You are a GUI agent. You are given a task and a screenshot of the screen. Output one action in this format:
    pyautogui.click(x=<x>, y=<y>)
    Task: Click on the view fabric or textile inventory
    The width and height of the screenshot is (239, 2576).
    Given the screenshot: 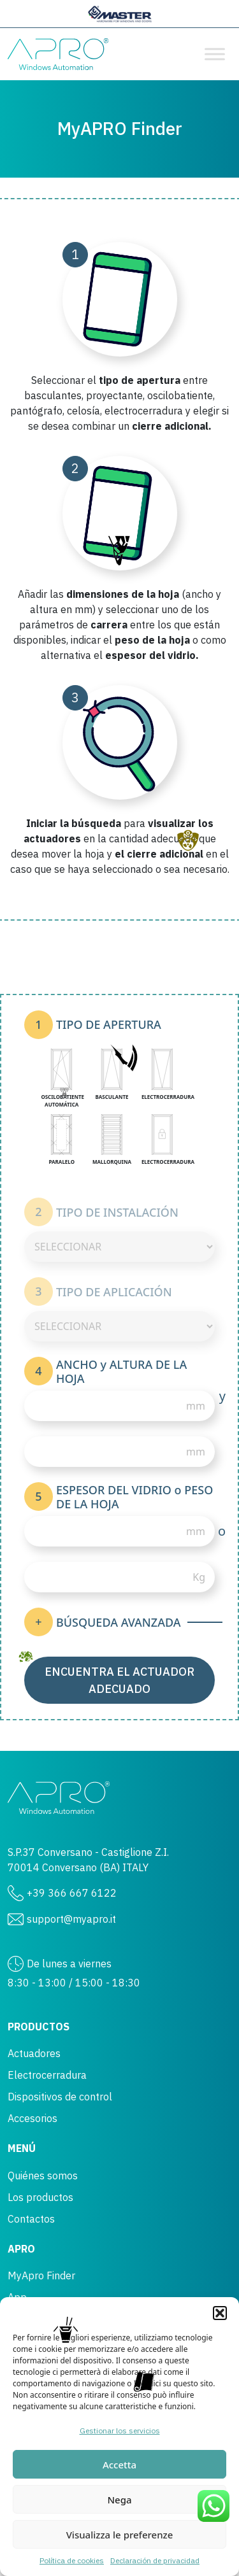 What is the action you would take?
    pyautogui.click(x=144, y=2382)
    